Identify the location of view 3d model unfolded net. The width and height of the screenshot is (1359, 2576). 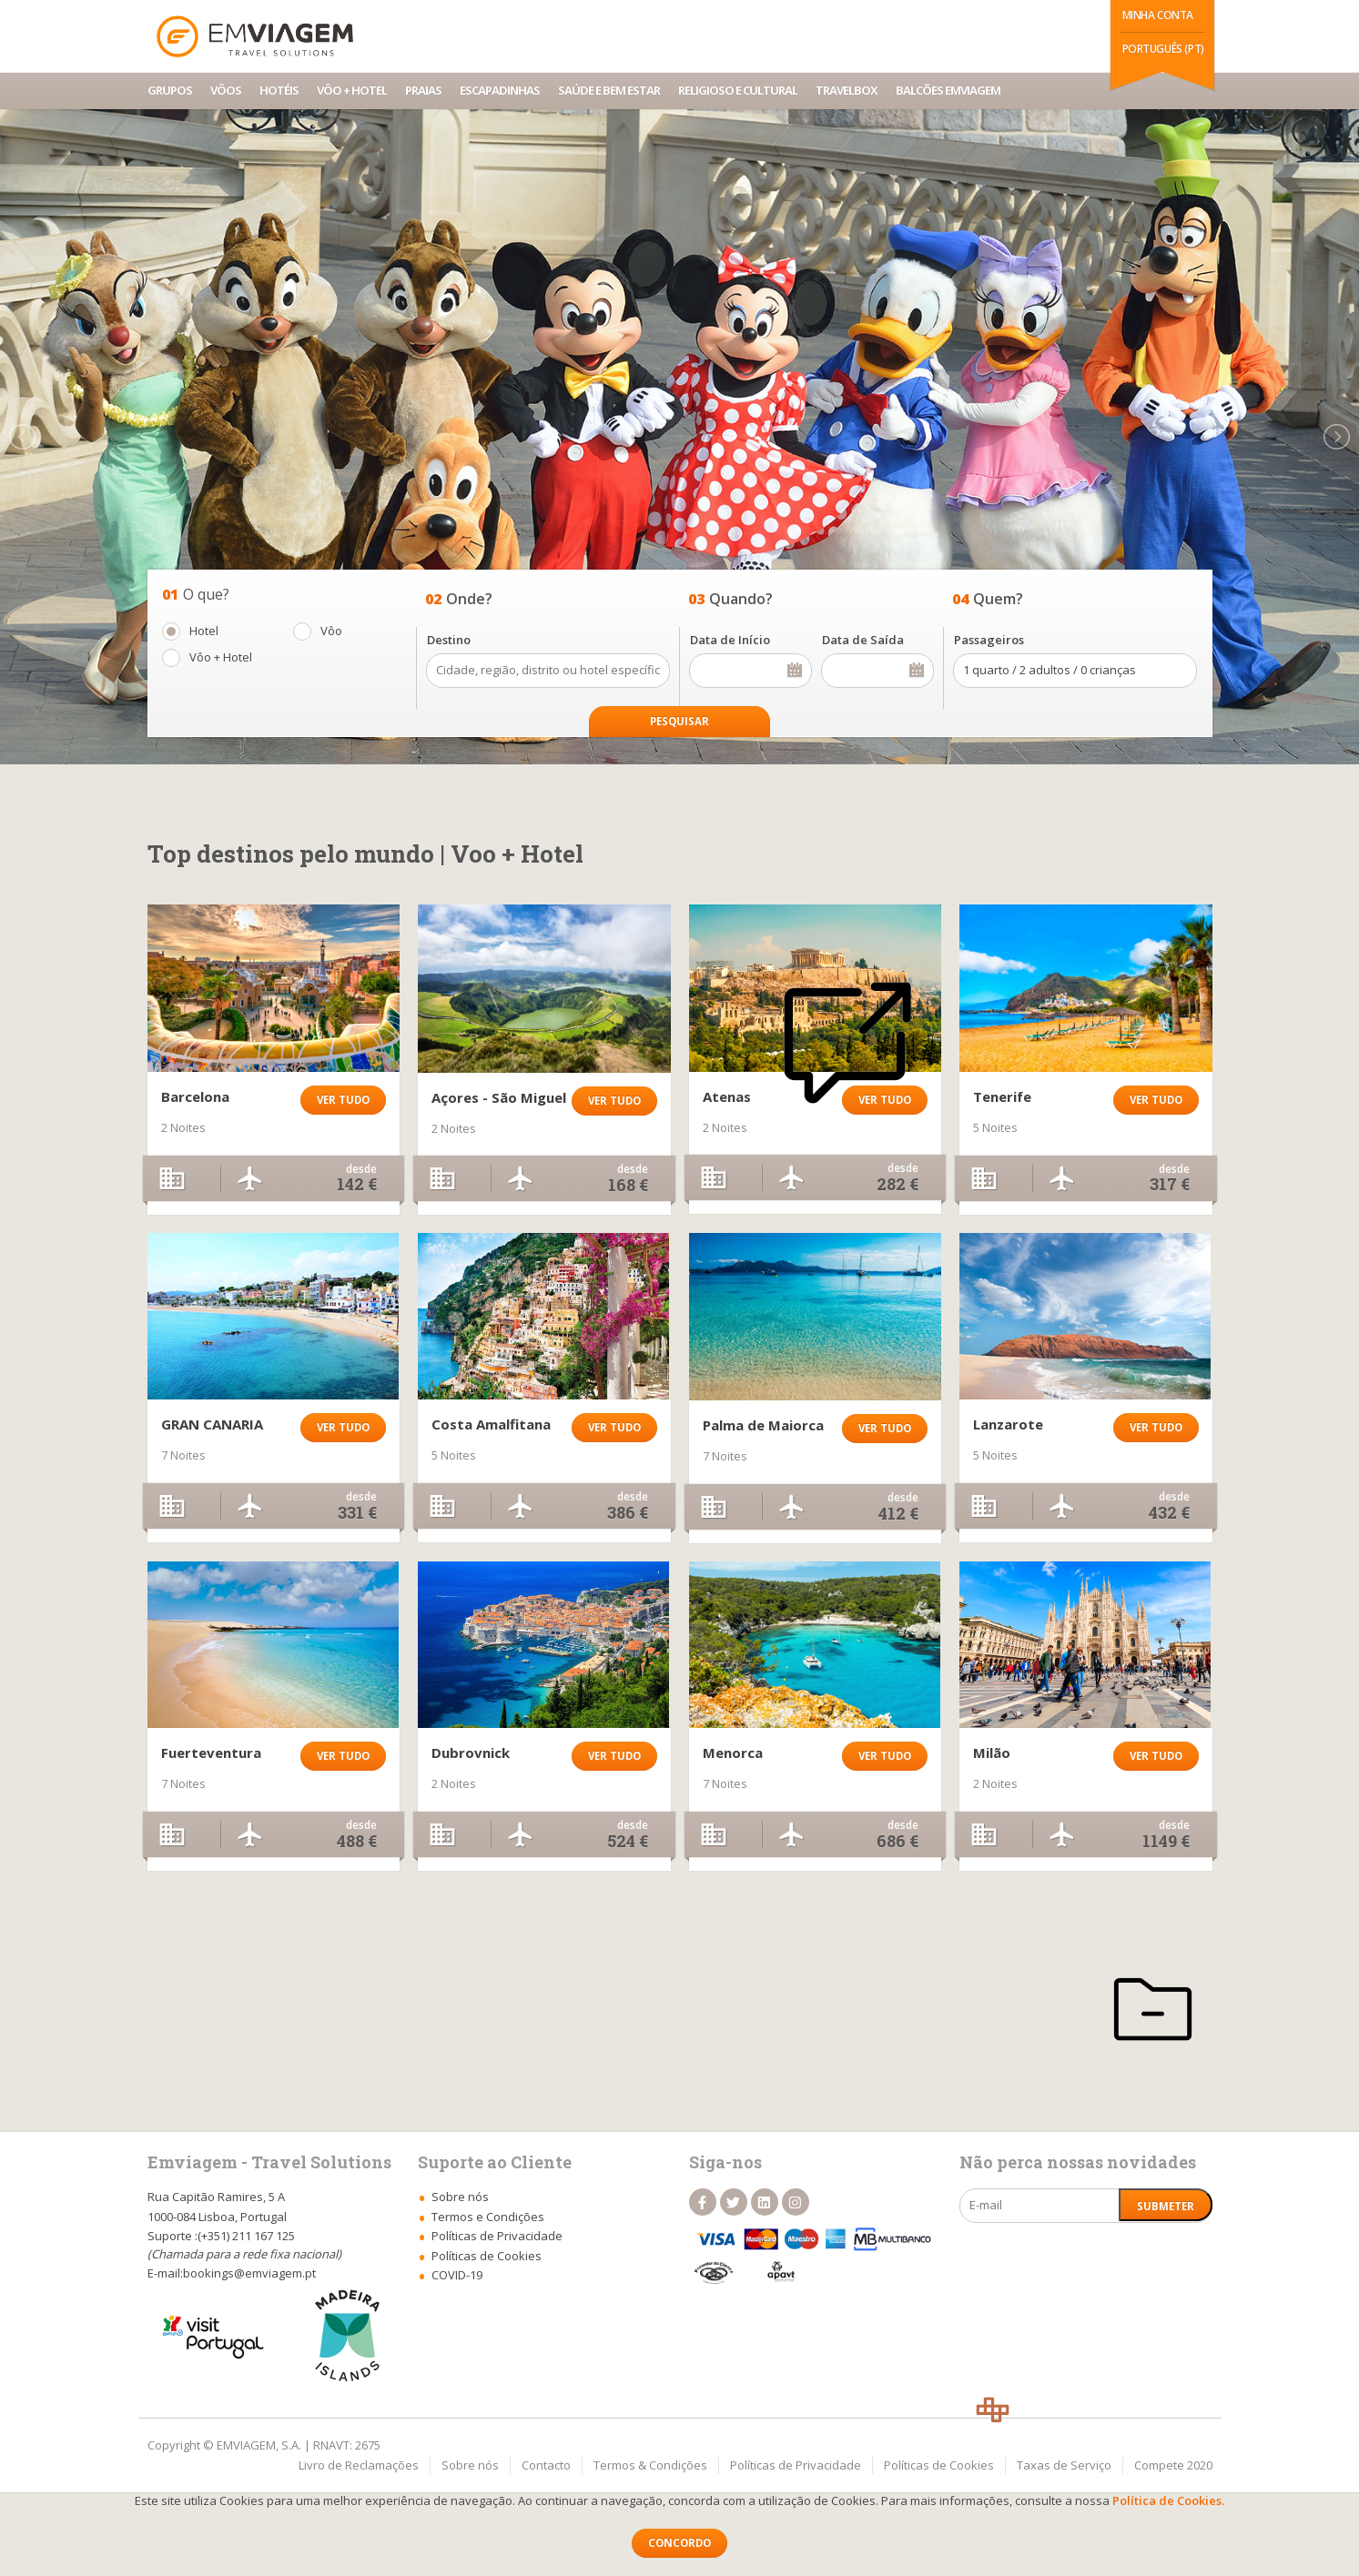
(992, 2409).